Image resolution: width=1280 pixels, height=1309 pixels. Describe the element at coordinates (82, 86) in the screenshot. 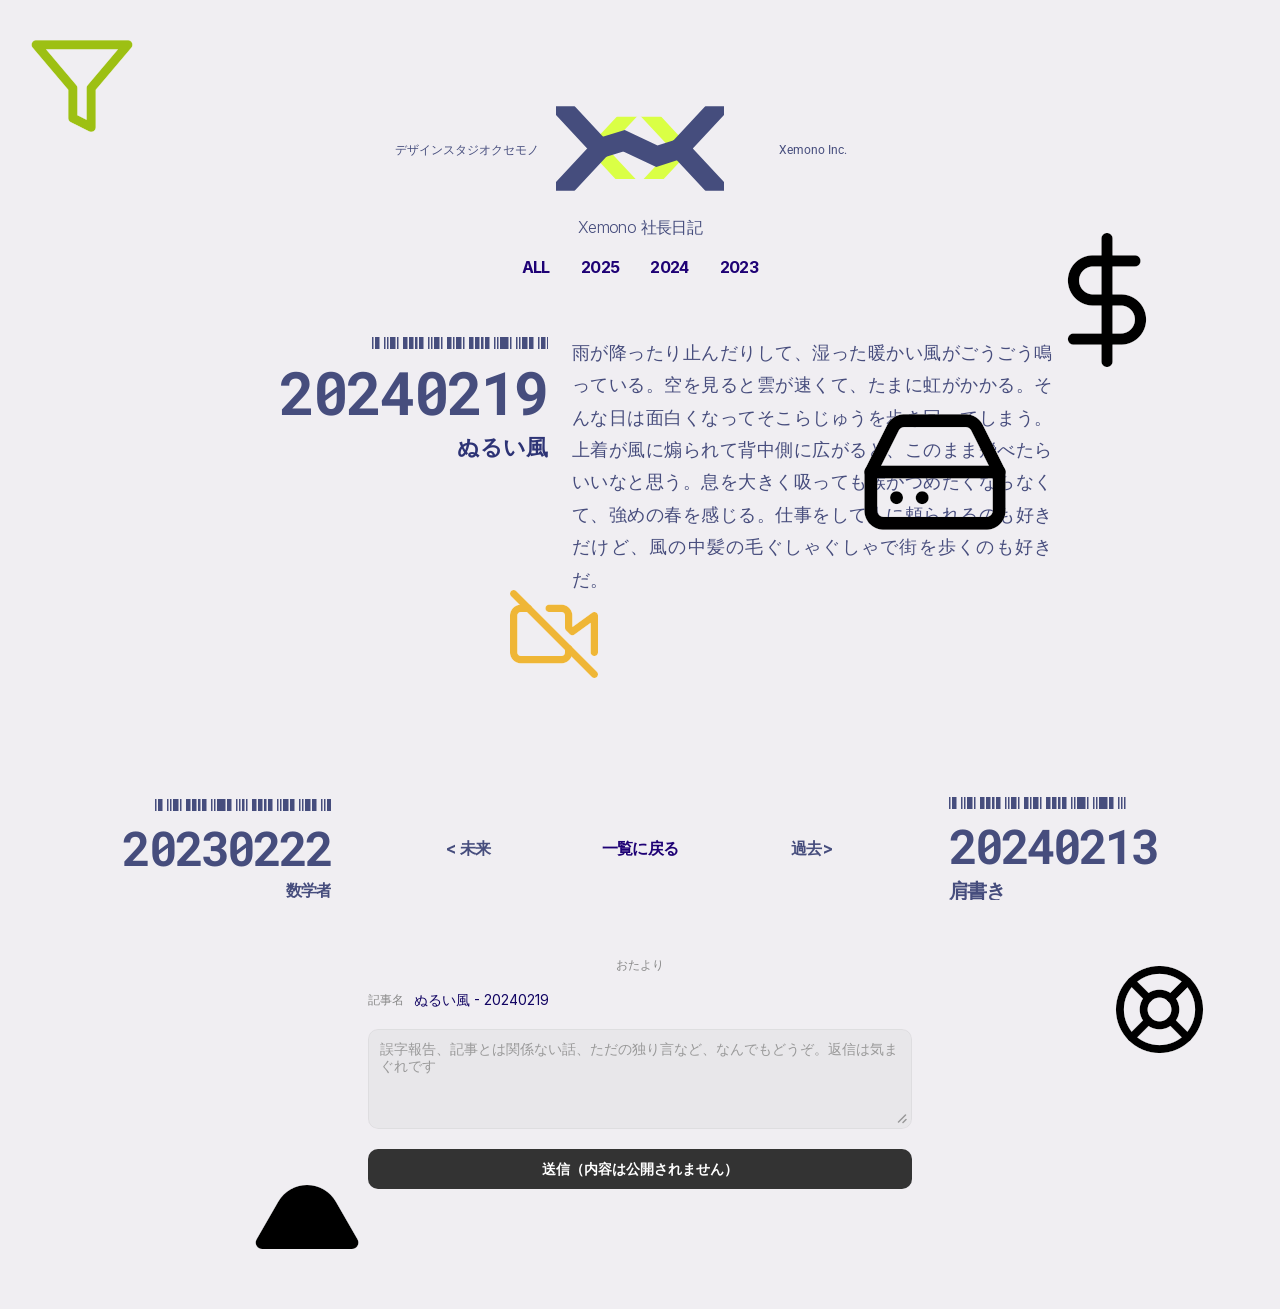

I see `filter or sort content` at that location.